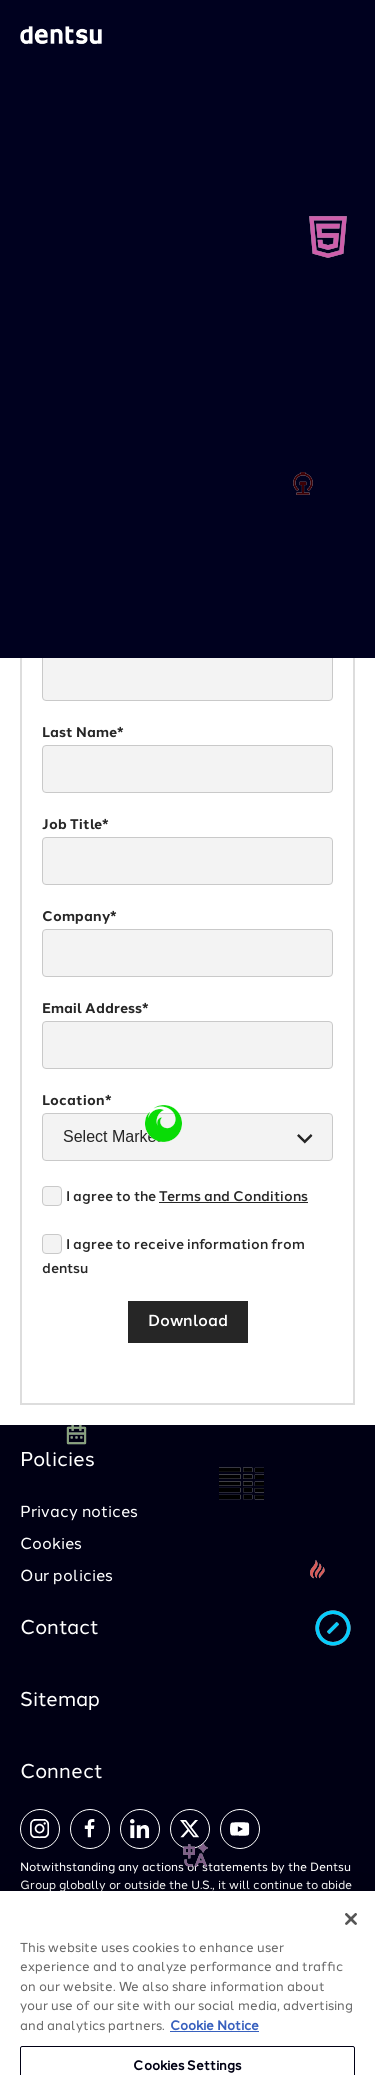  Describe the element at coordinates (241, 1483) in the screenshot. I see `visit server fault community` at that location.